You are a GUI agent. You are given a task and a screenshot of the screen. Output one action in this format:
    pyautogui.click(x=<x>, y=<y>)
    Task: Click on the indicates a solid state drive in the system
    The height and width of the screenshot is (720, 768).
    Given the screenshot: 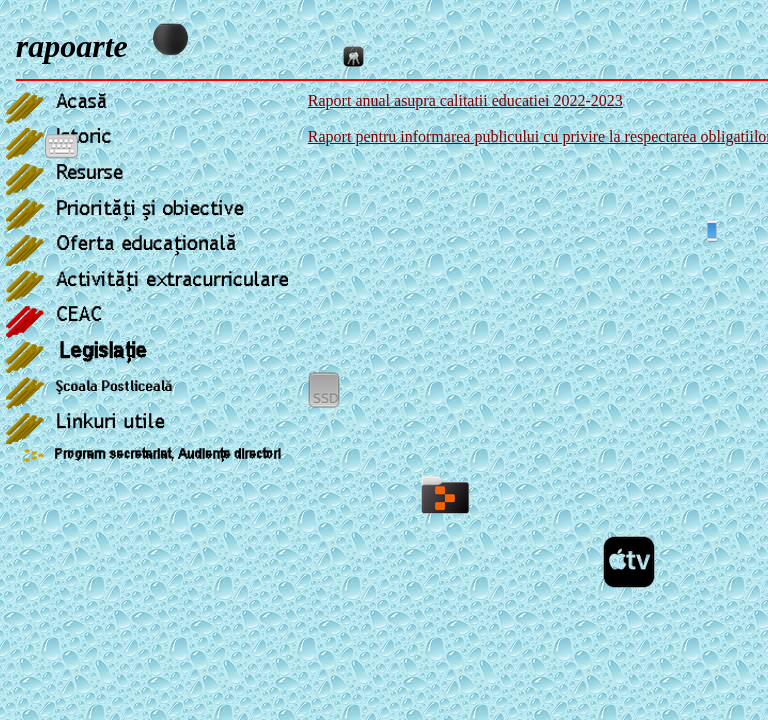 What is the action you would take?
    pyautogui.click(x=324, y=390)
    